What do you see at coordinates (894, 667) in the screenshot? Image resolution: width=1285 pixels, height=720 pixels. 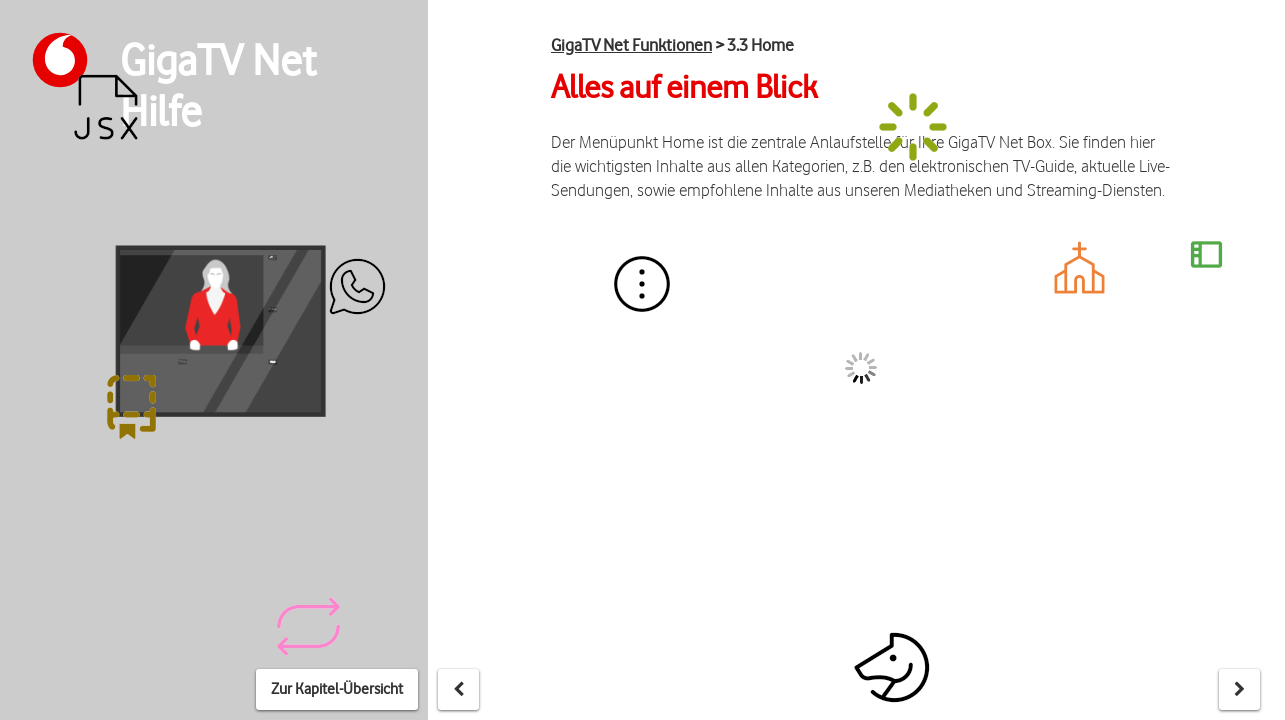 I see `access equestrian or horse-related features` at bounding box center [894, 667].